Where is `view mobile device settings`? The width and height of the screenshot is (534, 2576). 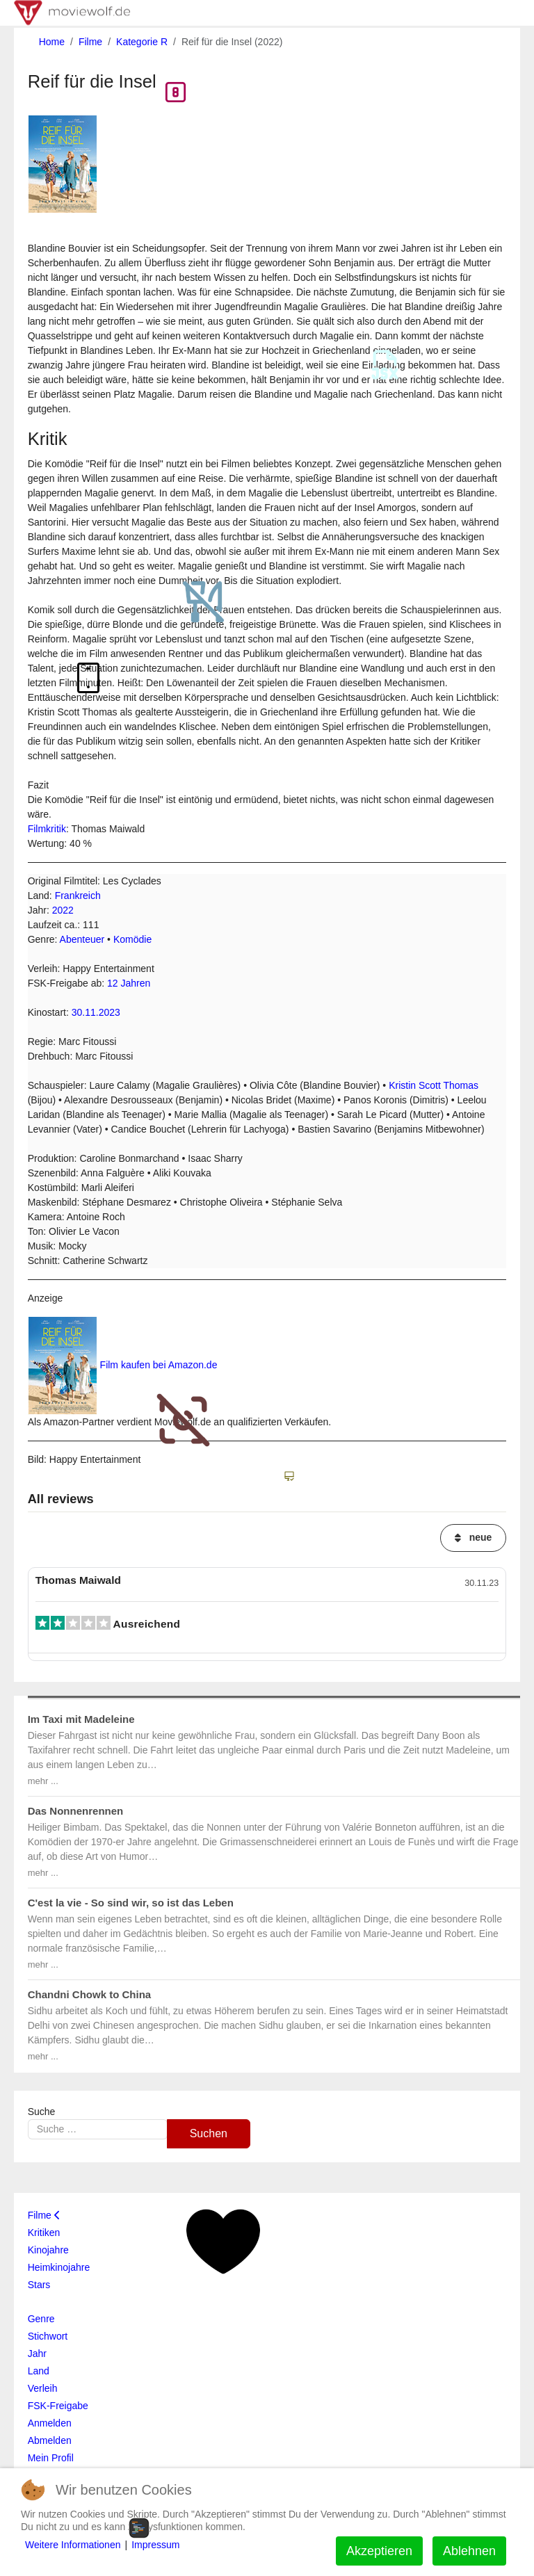
view mobile device settings is located at coordinates (88, 678).